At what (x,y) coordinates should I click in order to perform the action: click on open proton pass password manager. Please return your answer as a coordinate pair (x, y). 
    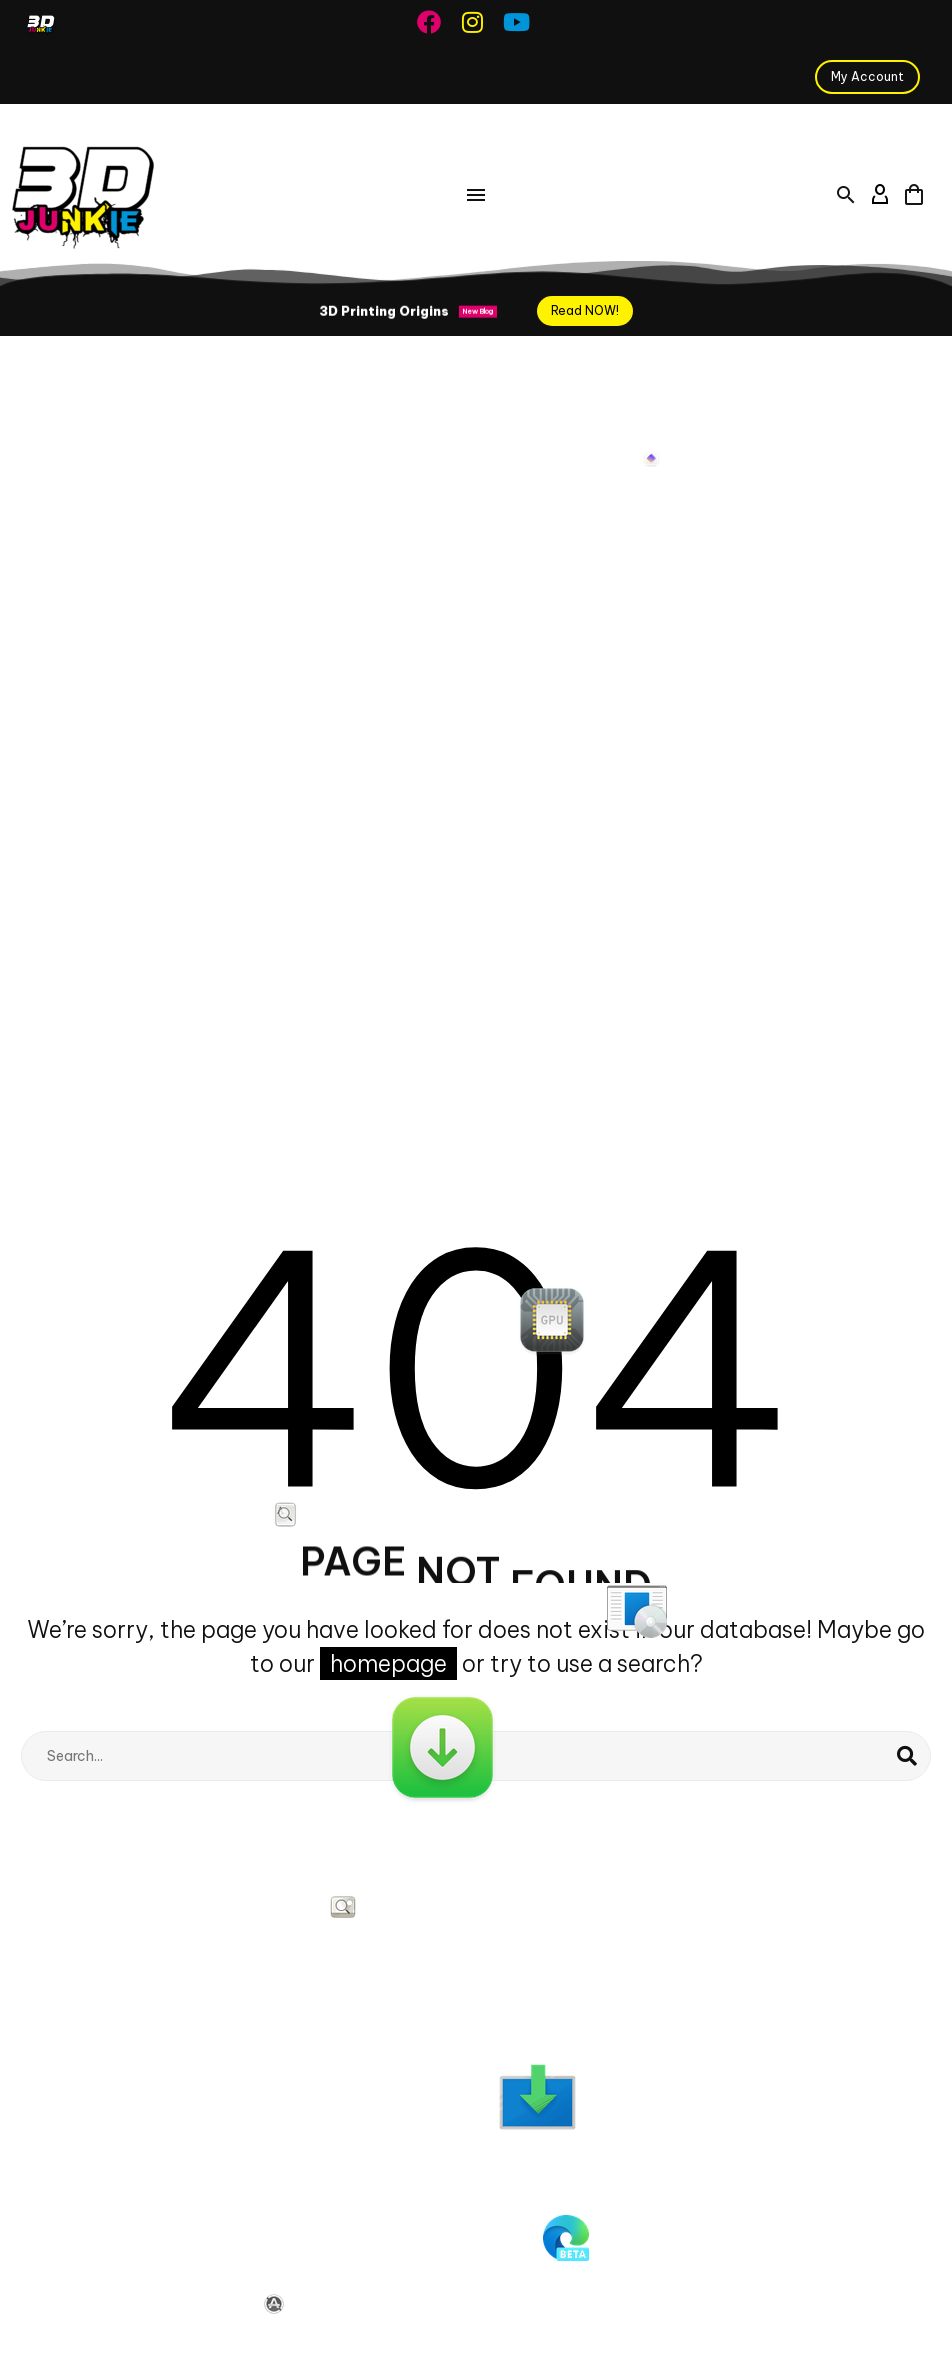
    Looking at the image, I should click on (651, 458).